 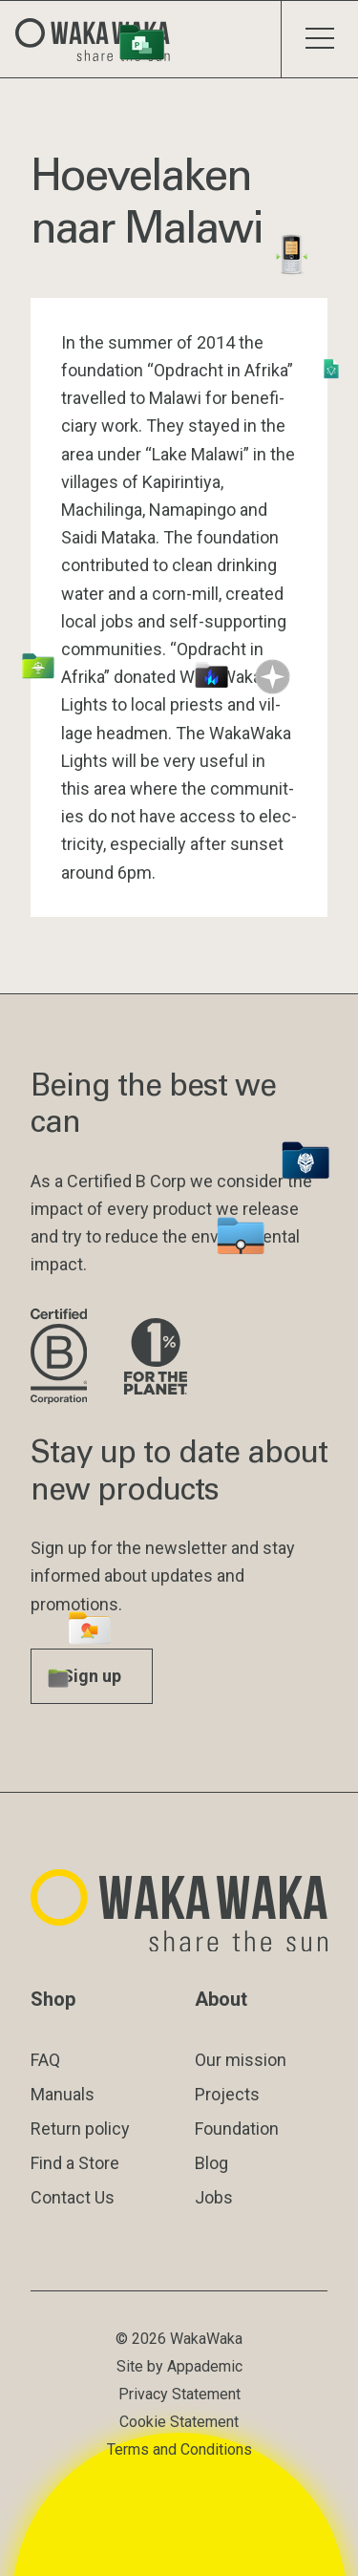 What do you see at coordinates (272, 676) in the screenshot?
I see `remove trust status from a bluetooth device` at bounding box center [272, 676].